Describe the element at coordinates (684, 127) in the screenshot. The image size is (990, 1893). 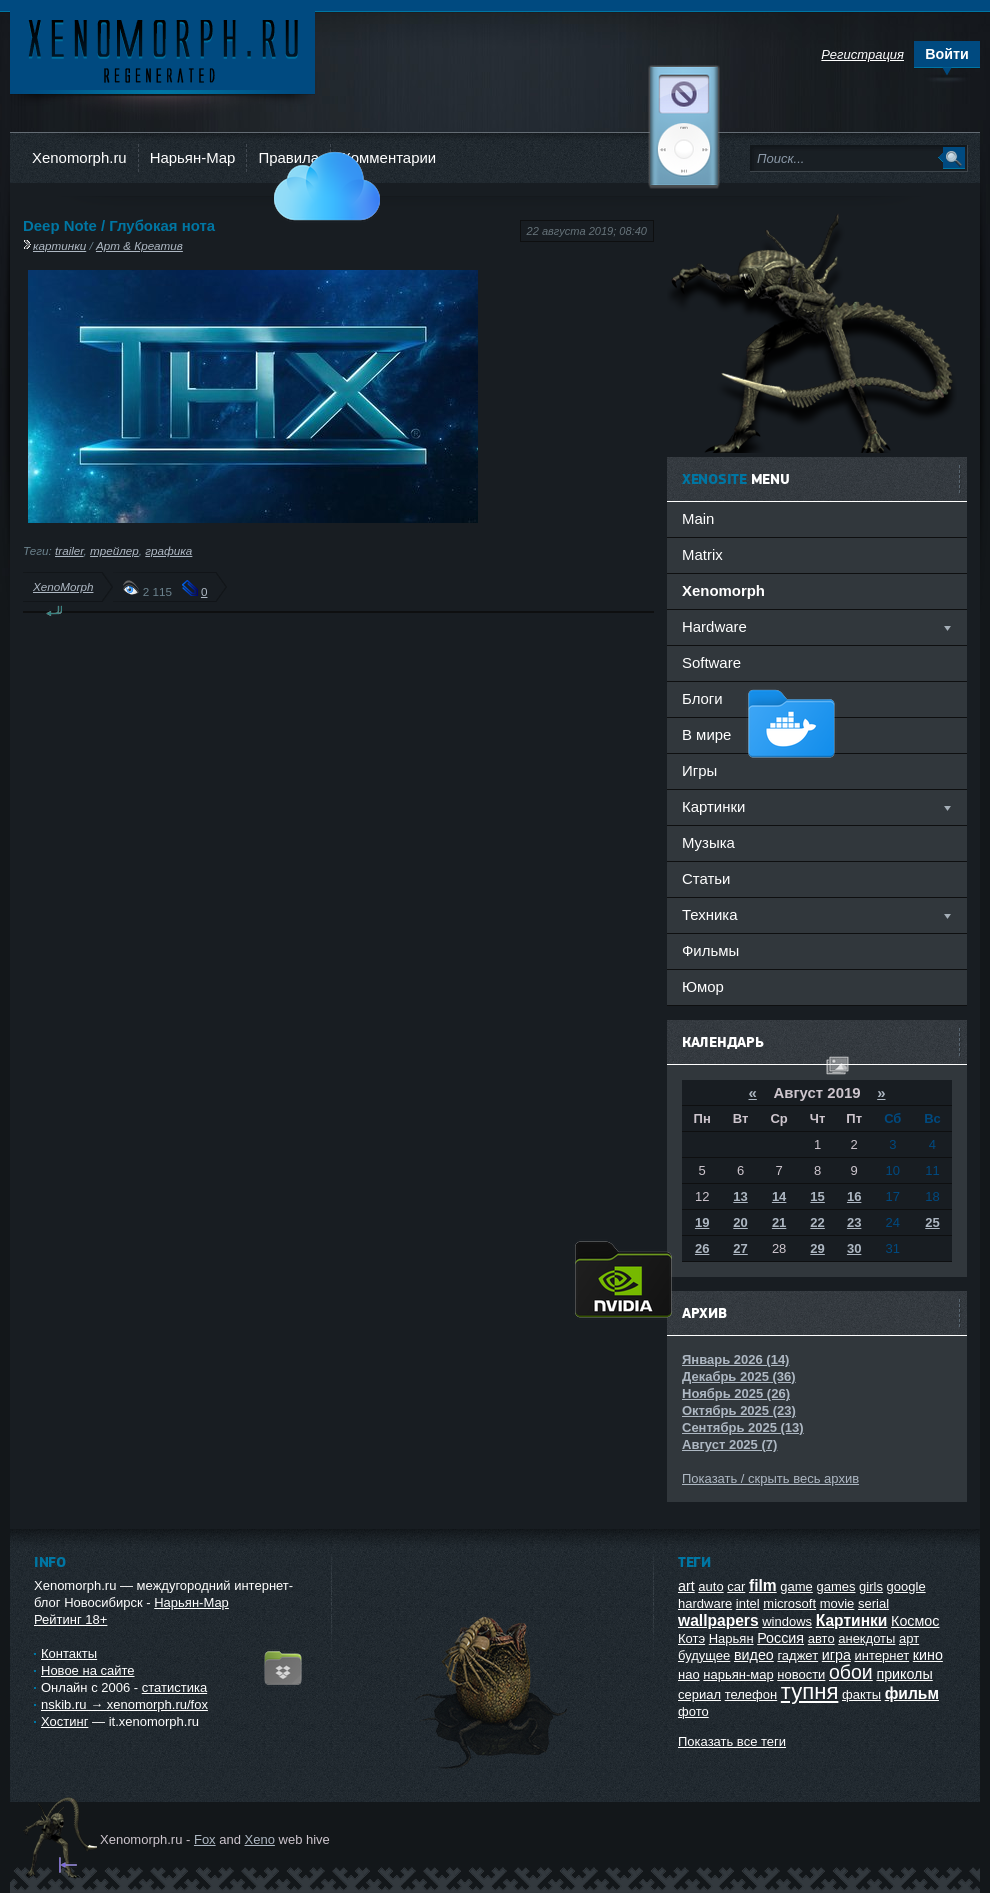
I see `iPod mini device not connected or unavailable` at that location.